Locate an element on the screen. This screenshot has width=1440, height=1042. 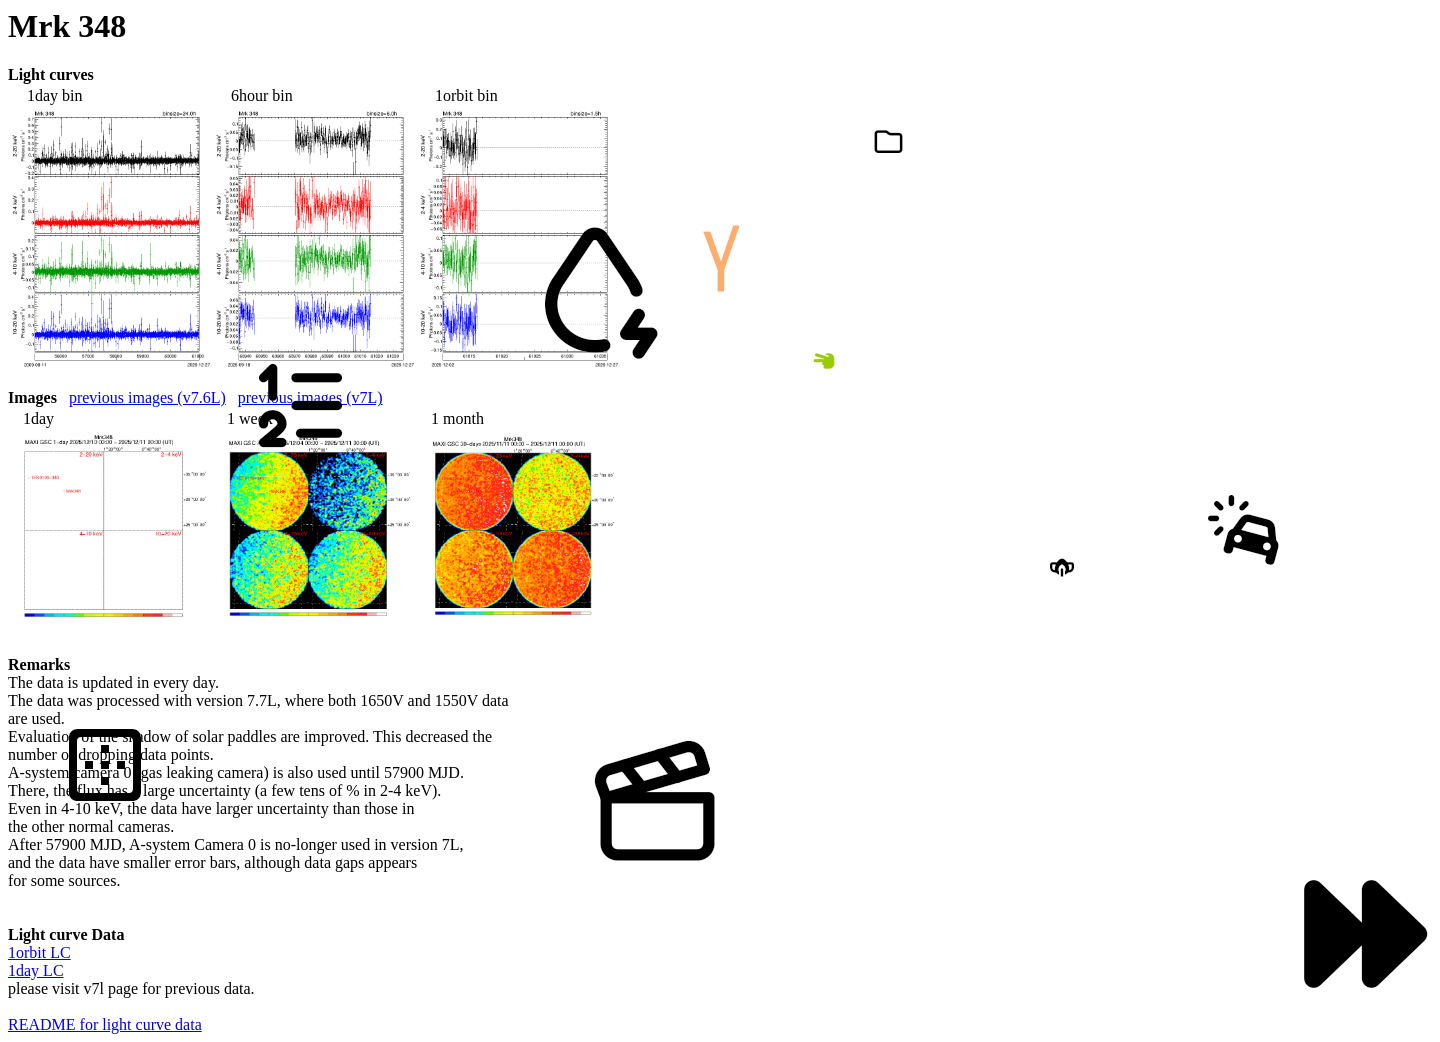
apply outer border to selected cells is located at coordinates (105, 765).